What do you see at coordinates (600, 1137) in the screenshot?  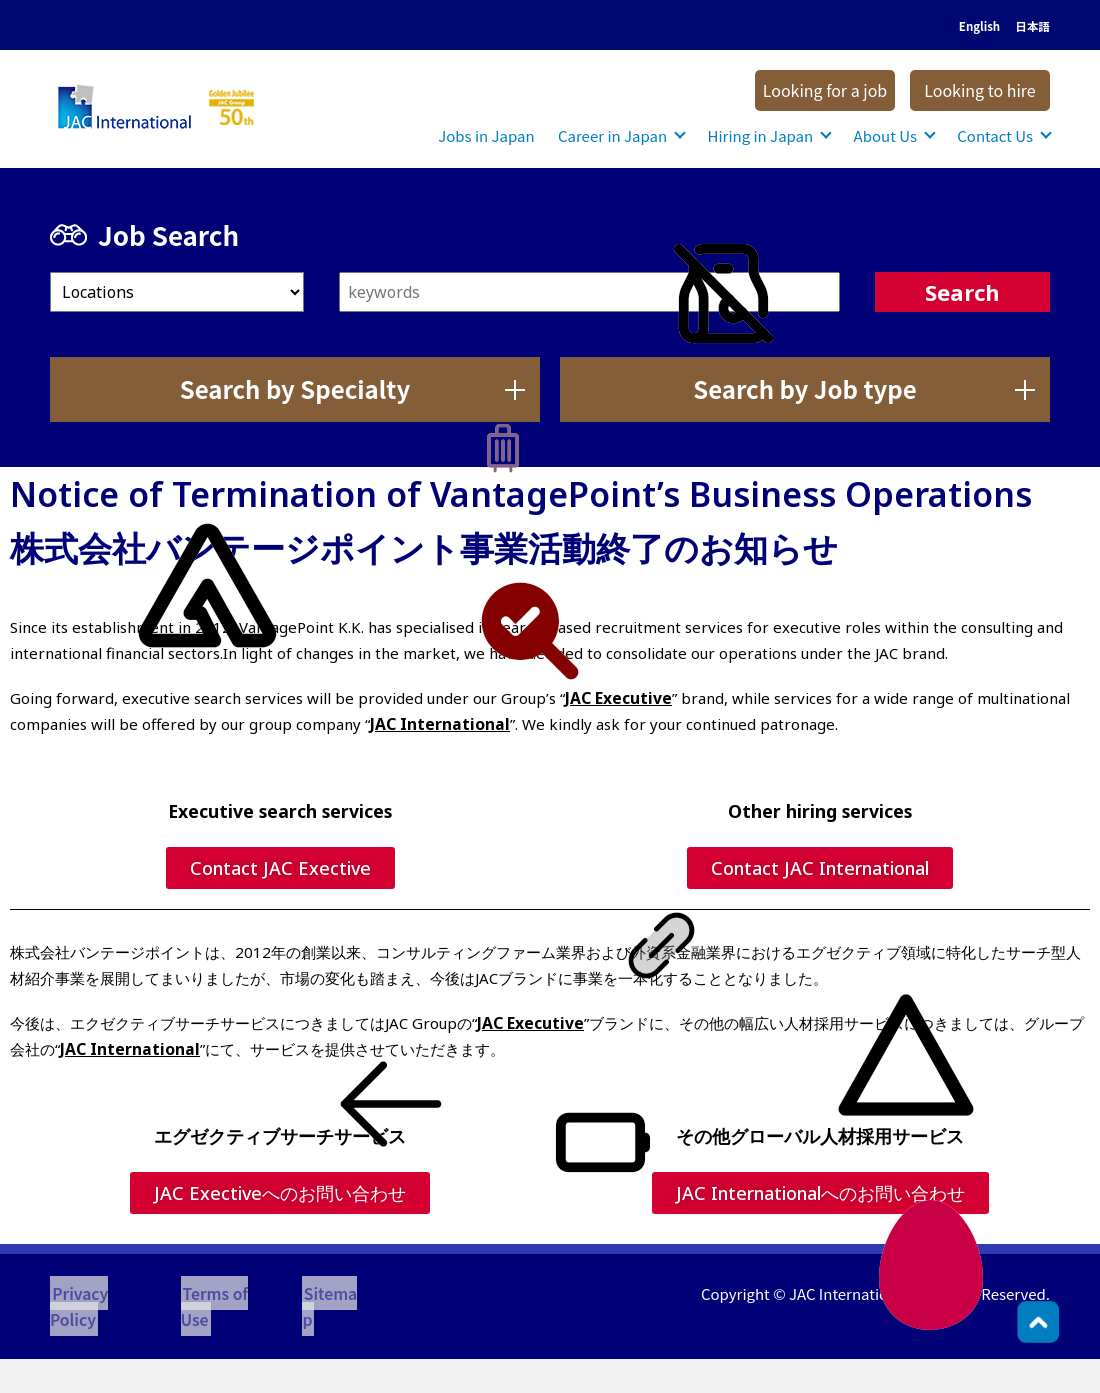 I see `indicates empty battery status` at bounding box center [600, 1137].